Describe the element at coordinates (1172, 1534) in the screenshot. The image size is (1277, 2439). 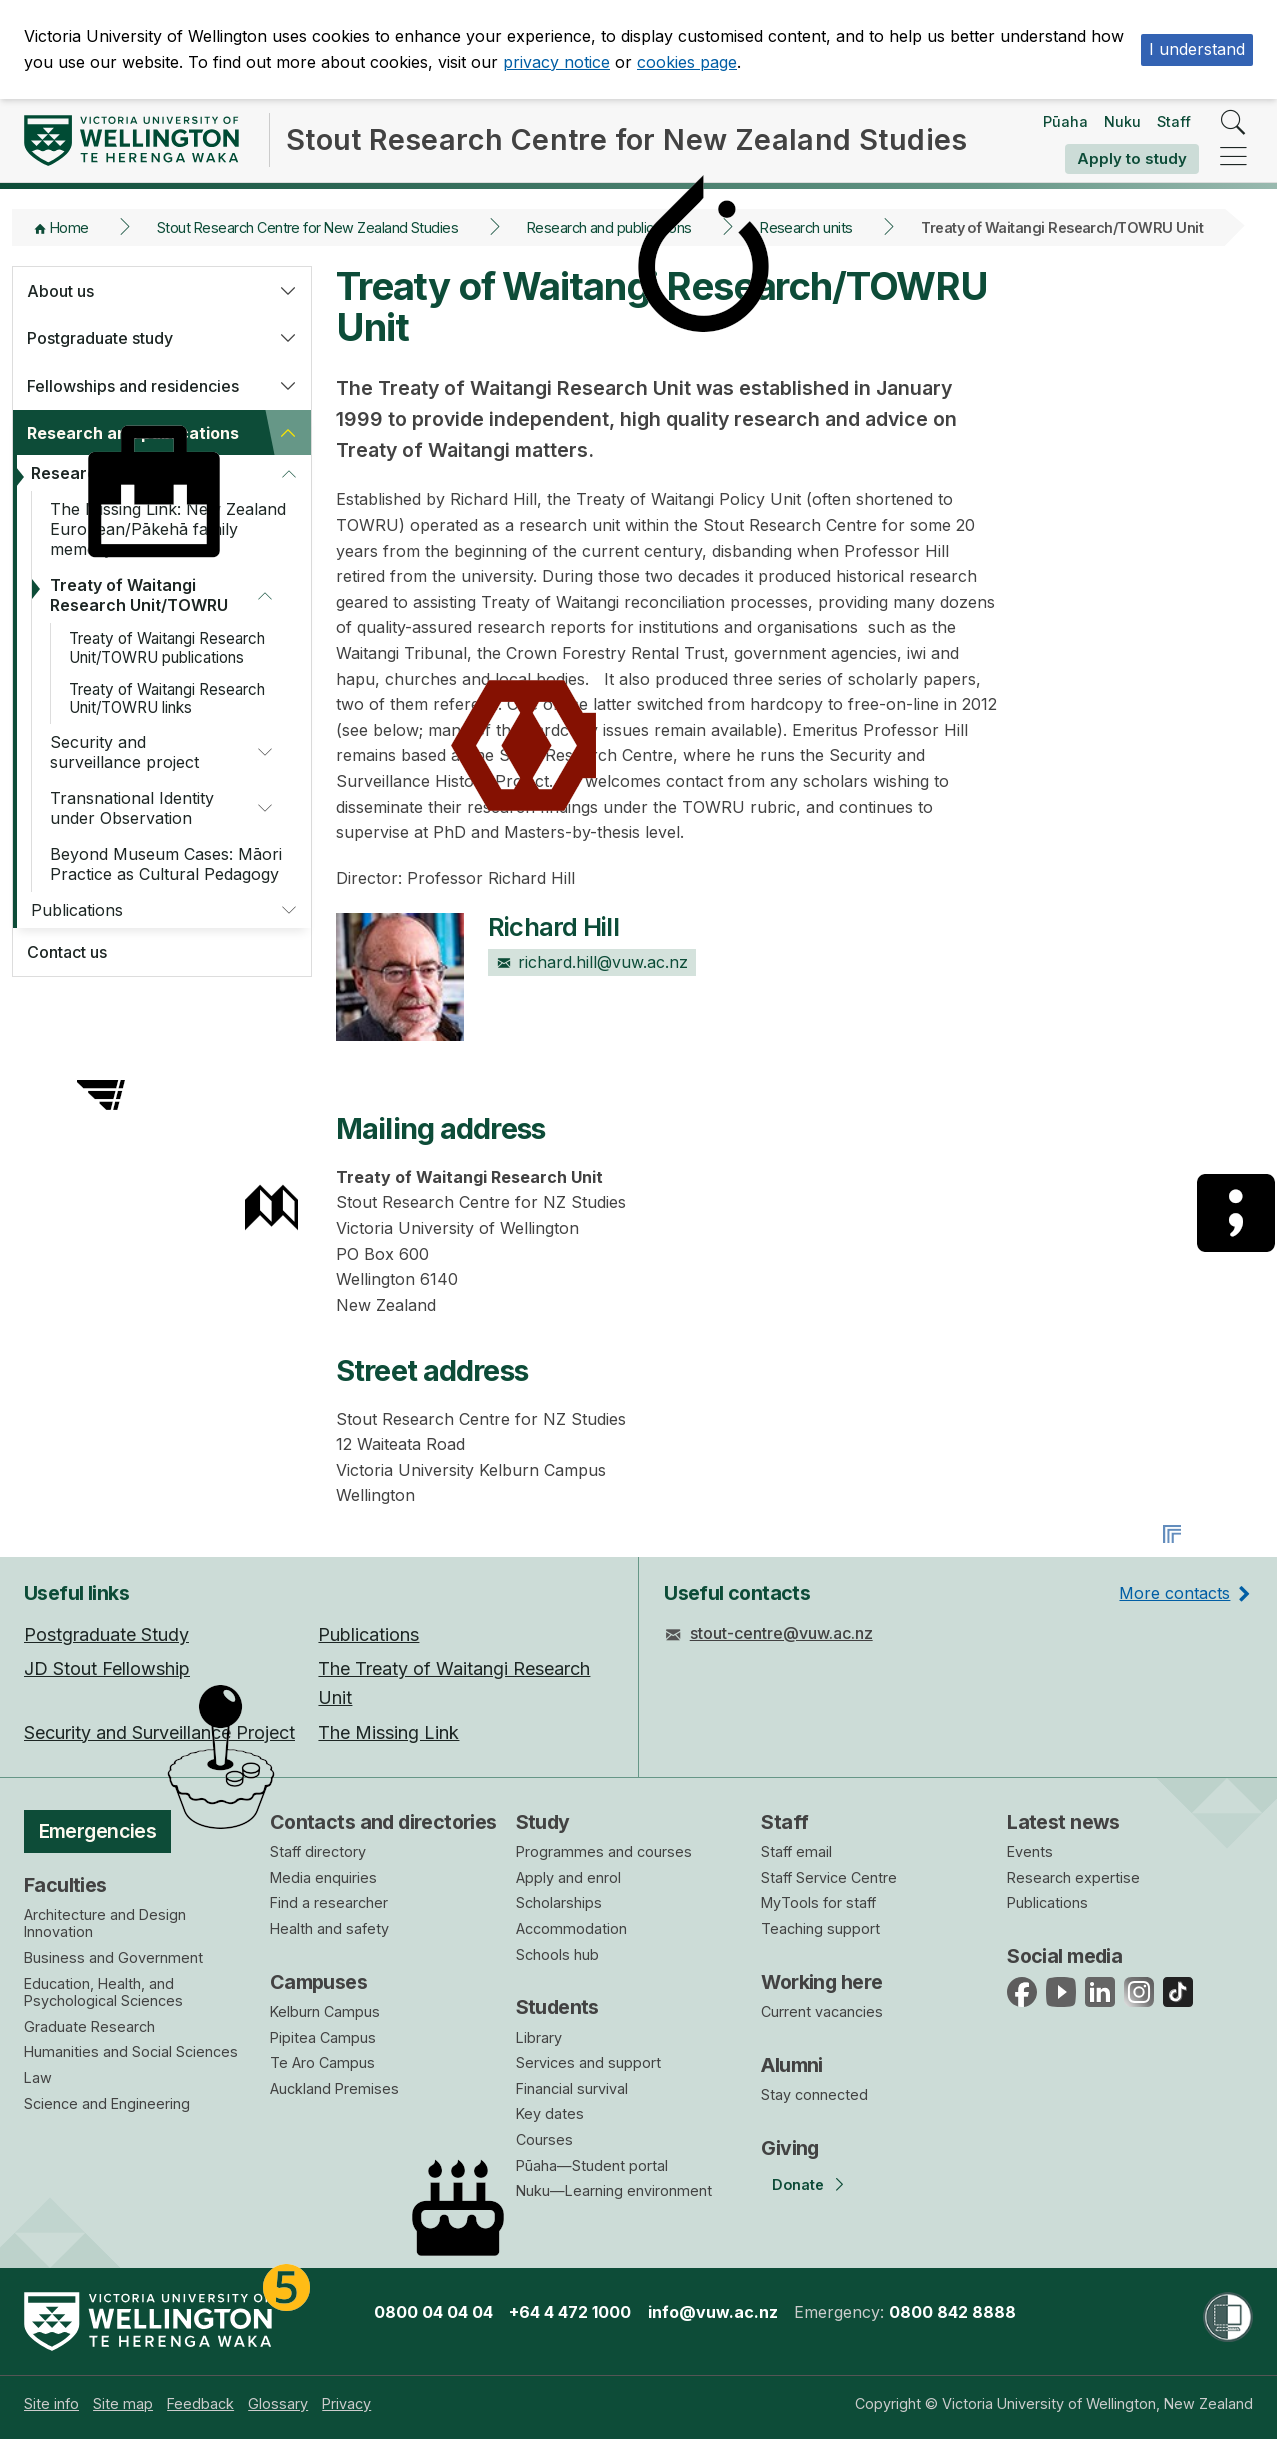
I see `replicate logo - access AI model hosting platform` at that location.